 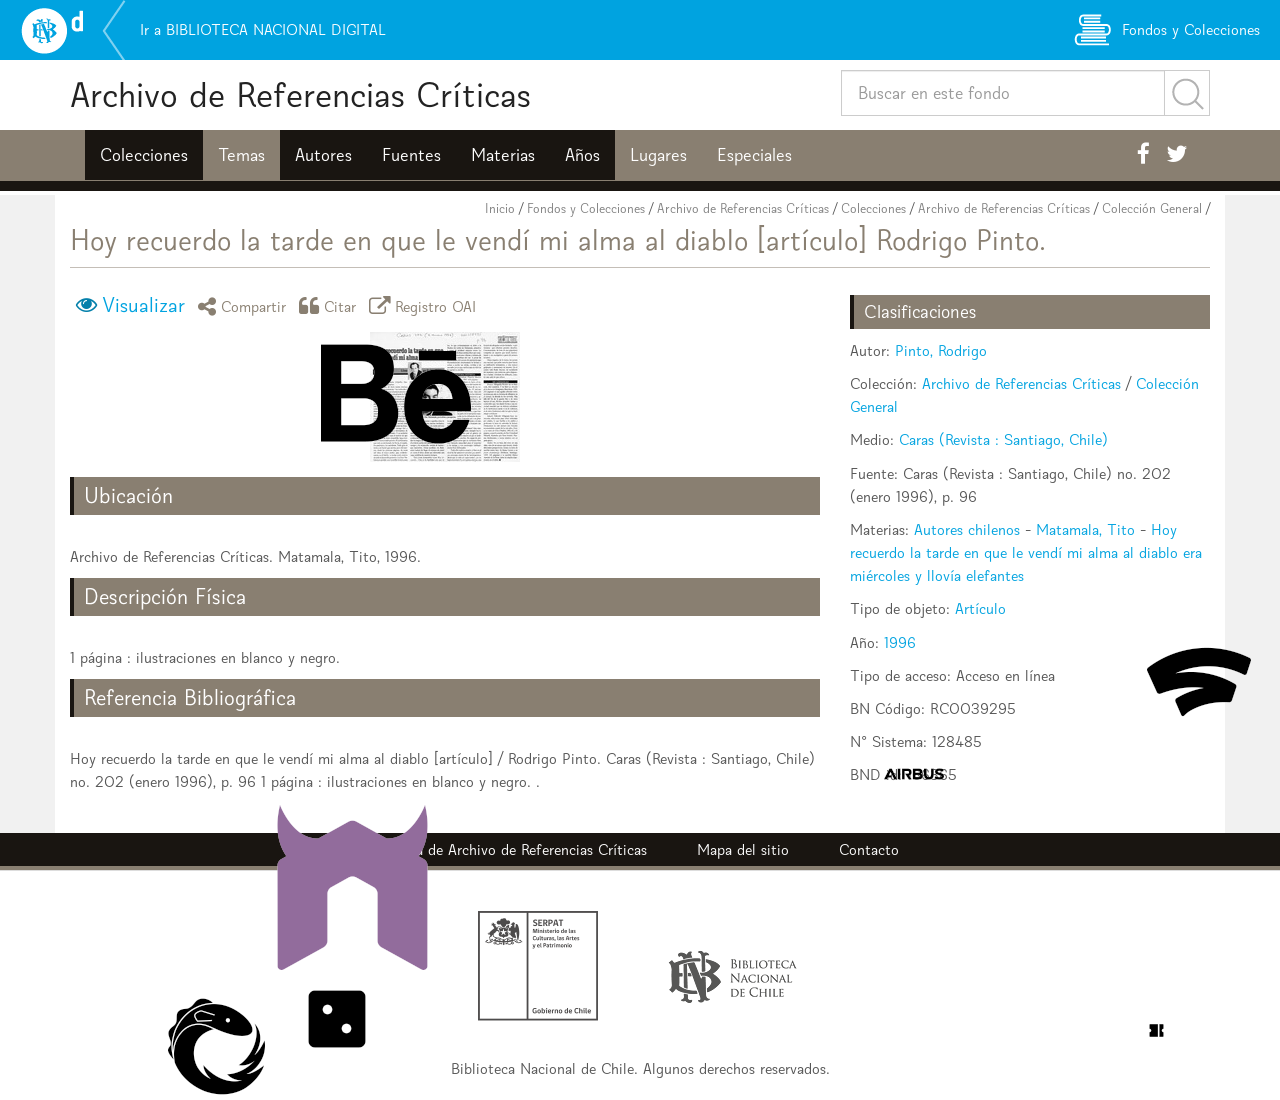 I want to click on roll the dice or randomize selection, so click(x=337, y=1019).